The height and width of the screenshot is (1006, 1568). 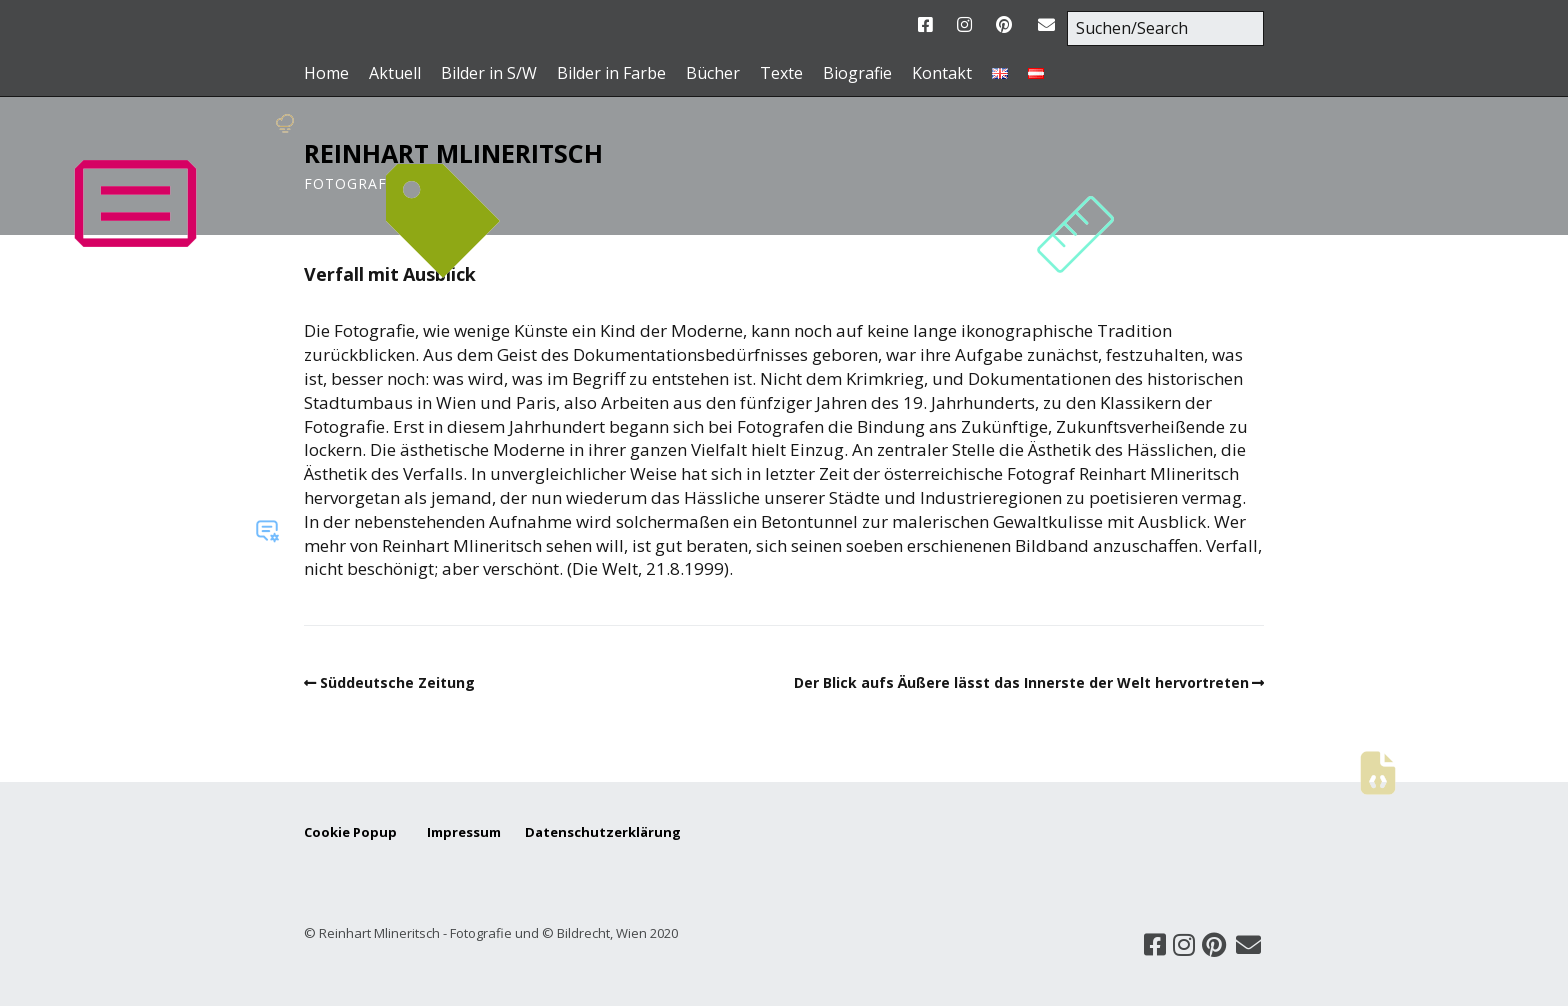 What do you see at coordinates (443, 221) in the screenshot?
I see `add a tag or label to an item` at bounding box center [443, 221].